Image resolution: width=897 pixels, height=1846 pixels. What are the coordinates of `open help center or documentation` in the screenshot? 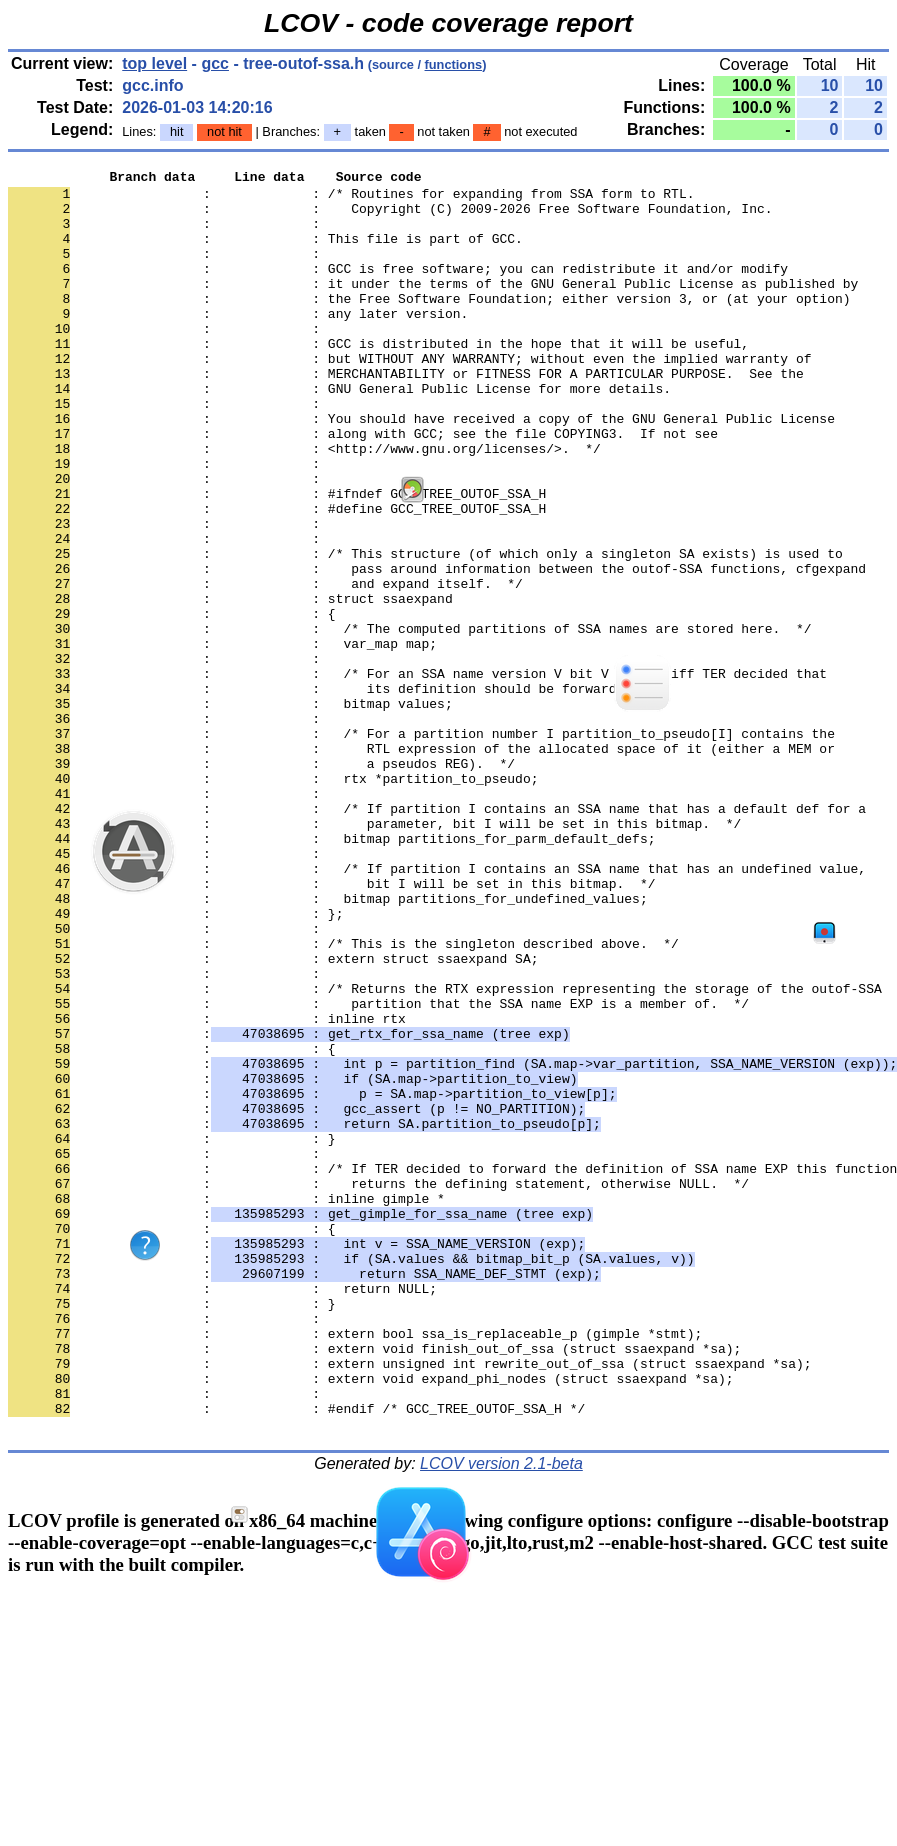 It's located at (145, 1245).